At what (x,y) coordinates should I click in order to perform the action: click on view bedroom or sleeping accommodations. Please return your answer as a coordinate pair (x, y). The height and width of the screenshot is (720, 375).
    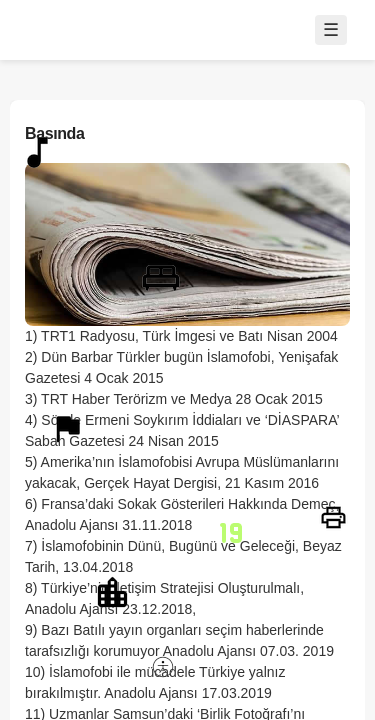
    Looking at the image, I should click on (161, 278).